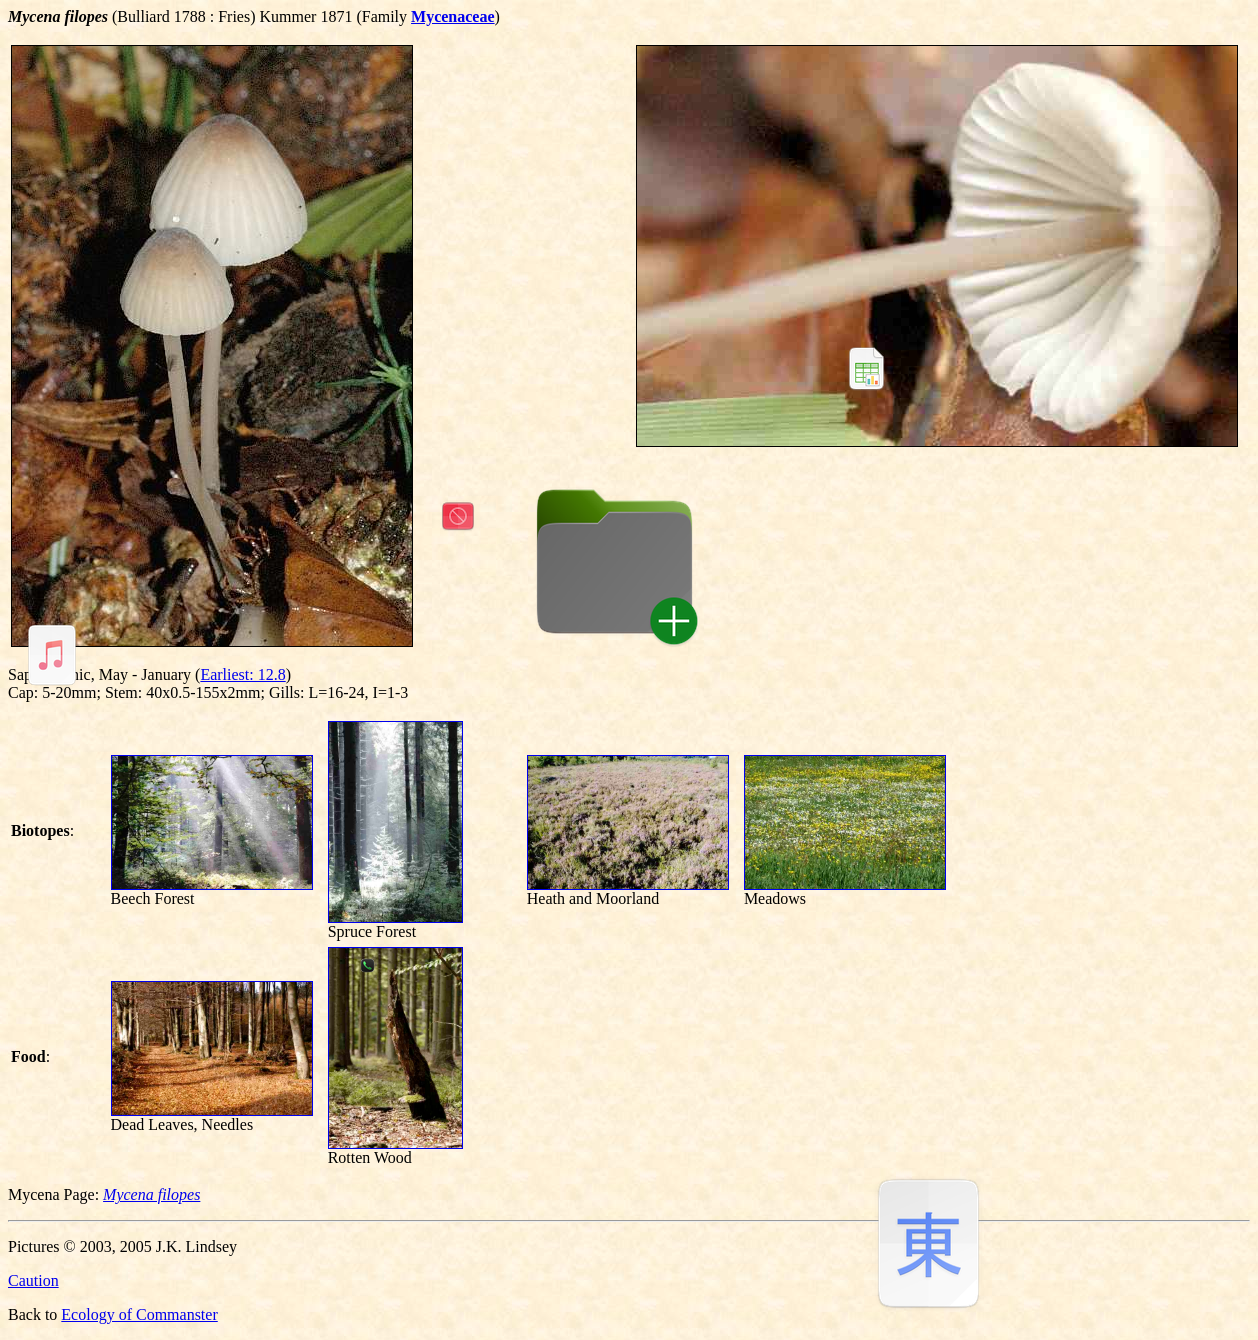  Describe the element at coordinates (866, 368) in the screenshot. I see `open a spreadsheet file` at that location.